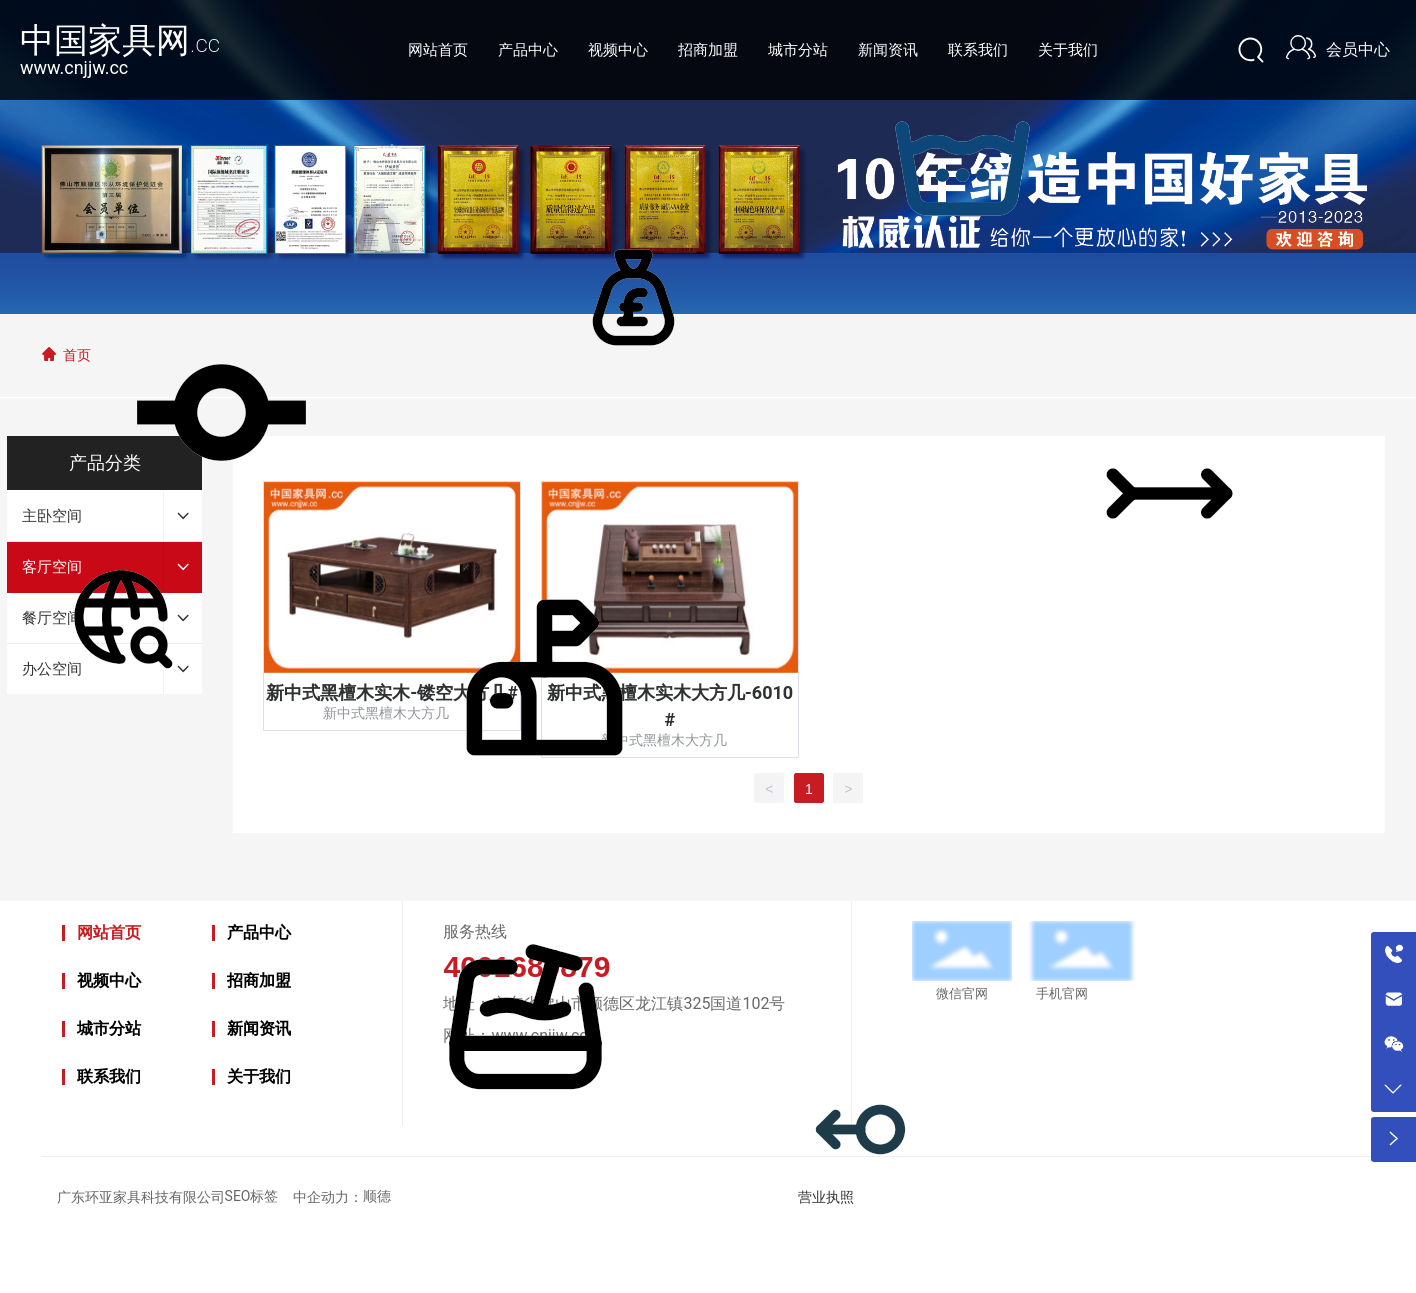 This screenshot has width=1416, height=1293. What do you see at coordinates (544, 677) in the screenshot?
I see `access your mailbox or inbox` at bounding box center [544, 677].